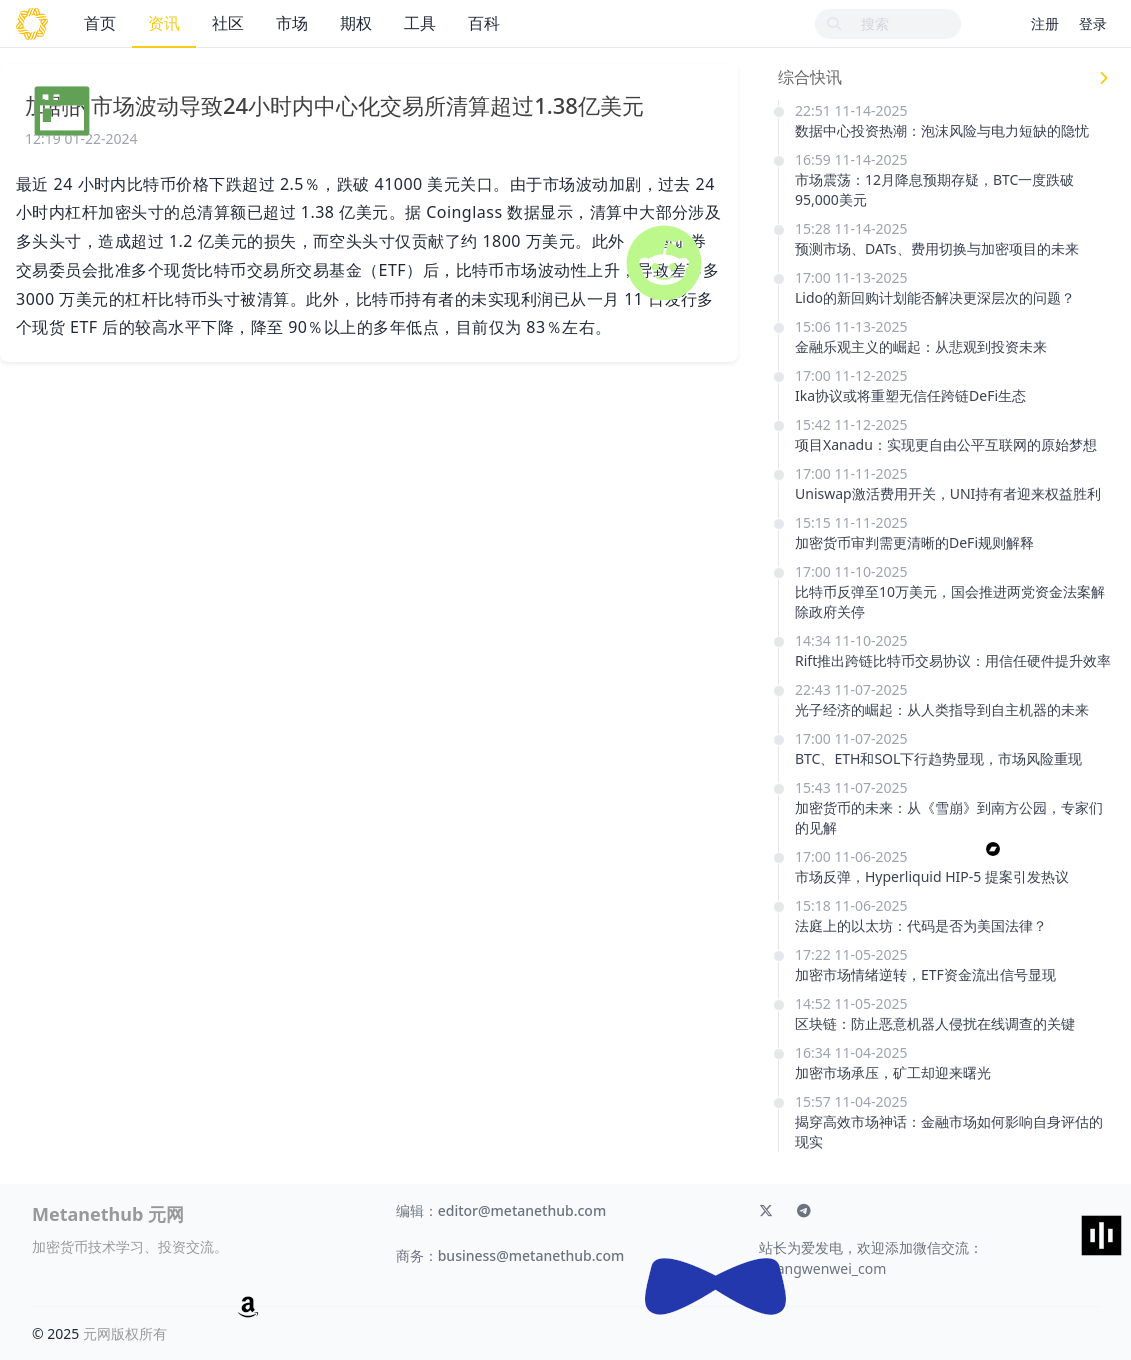 This screenshot has width=1131, height=1360. I want to click on open the Amazon app or website, so click(248, 1307).